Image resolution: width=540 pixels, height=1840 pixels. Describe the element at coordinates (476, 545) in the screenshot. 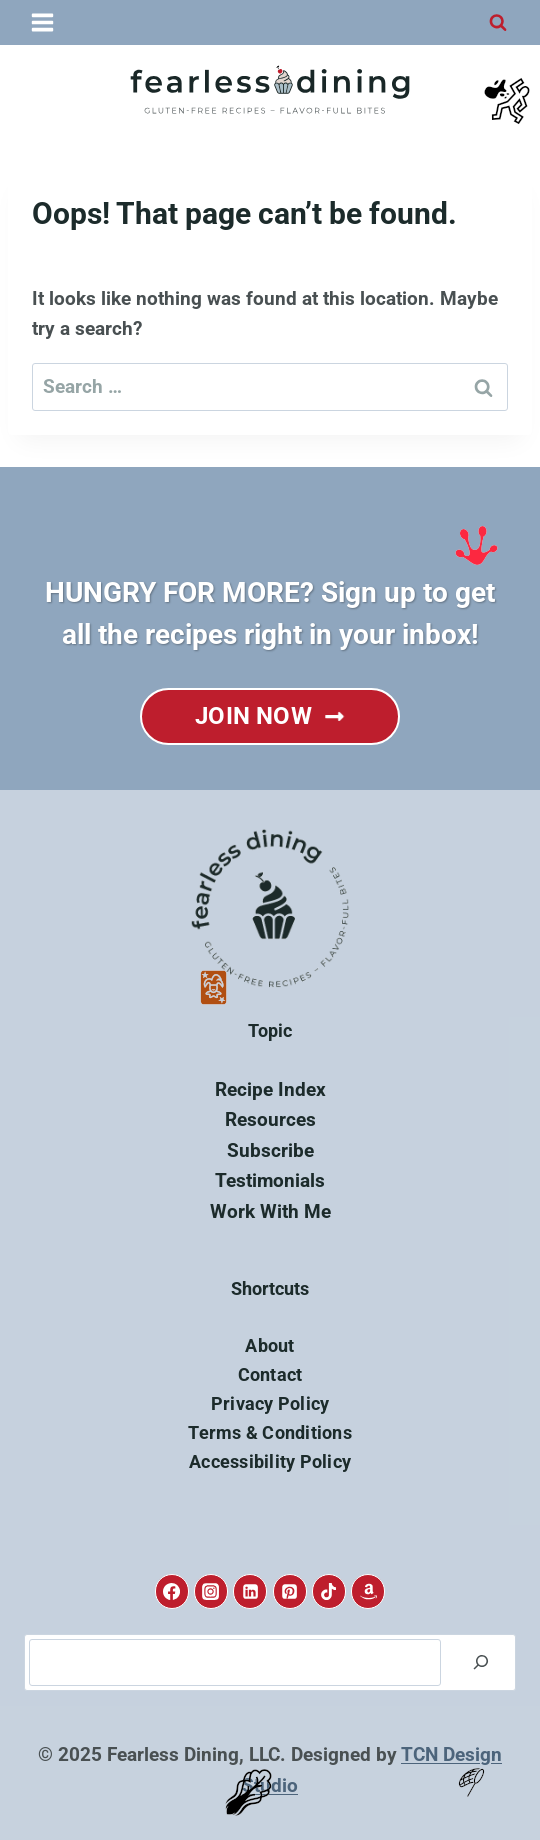

I see `amphibian or frog-related game element` at that location.